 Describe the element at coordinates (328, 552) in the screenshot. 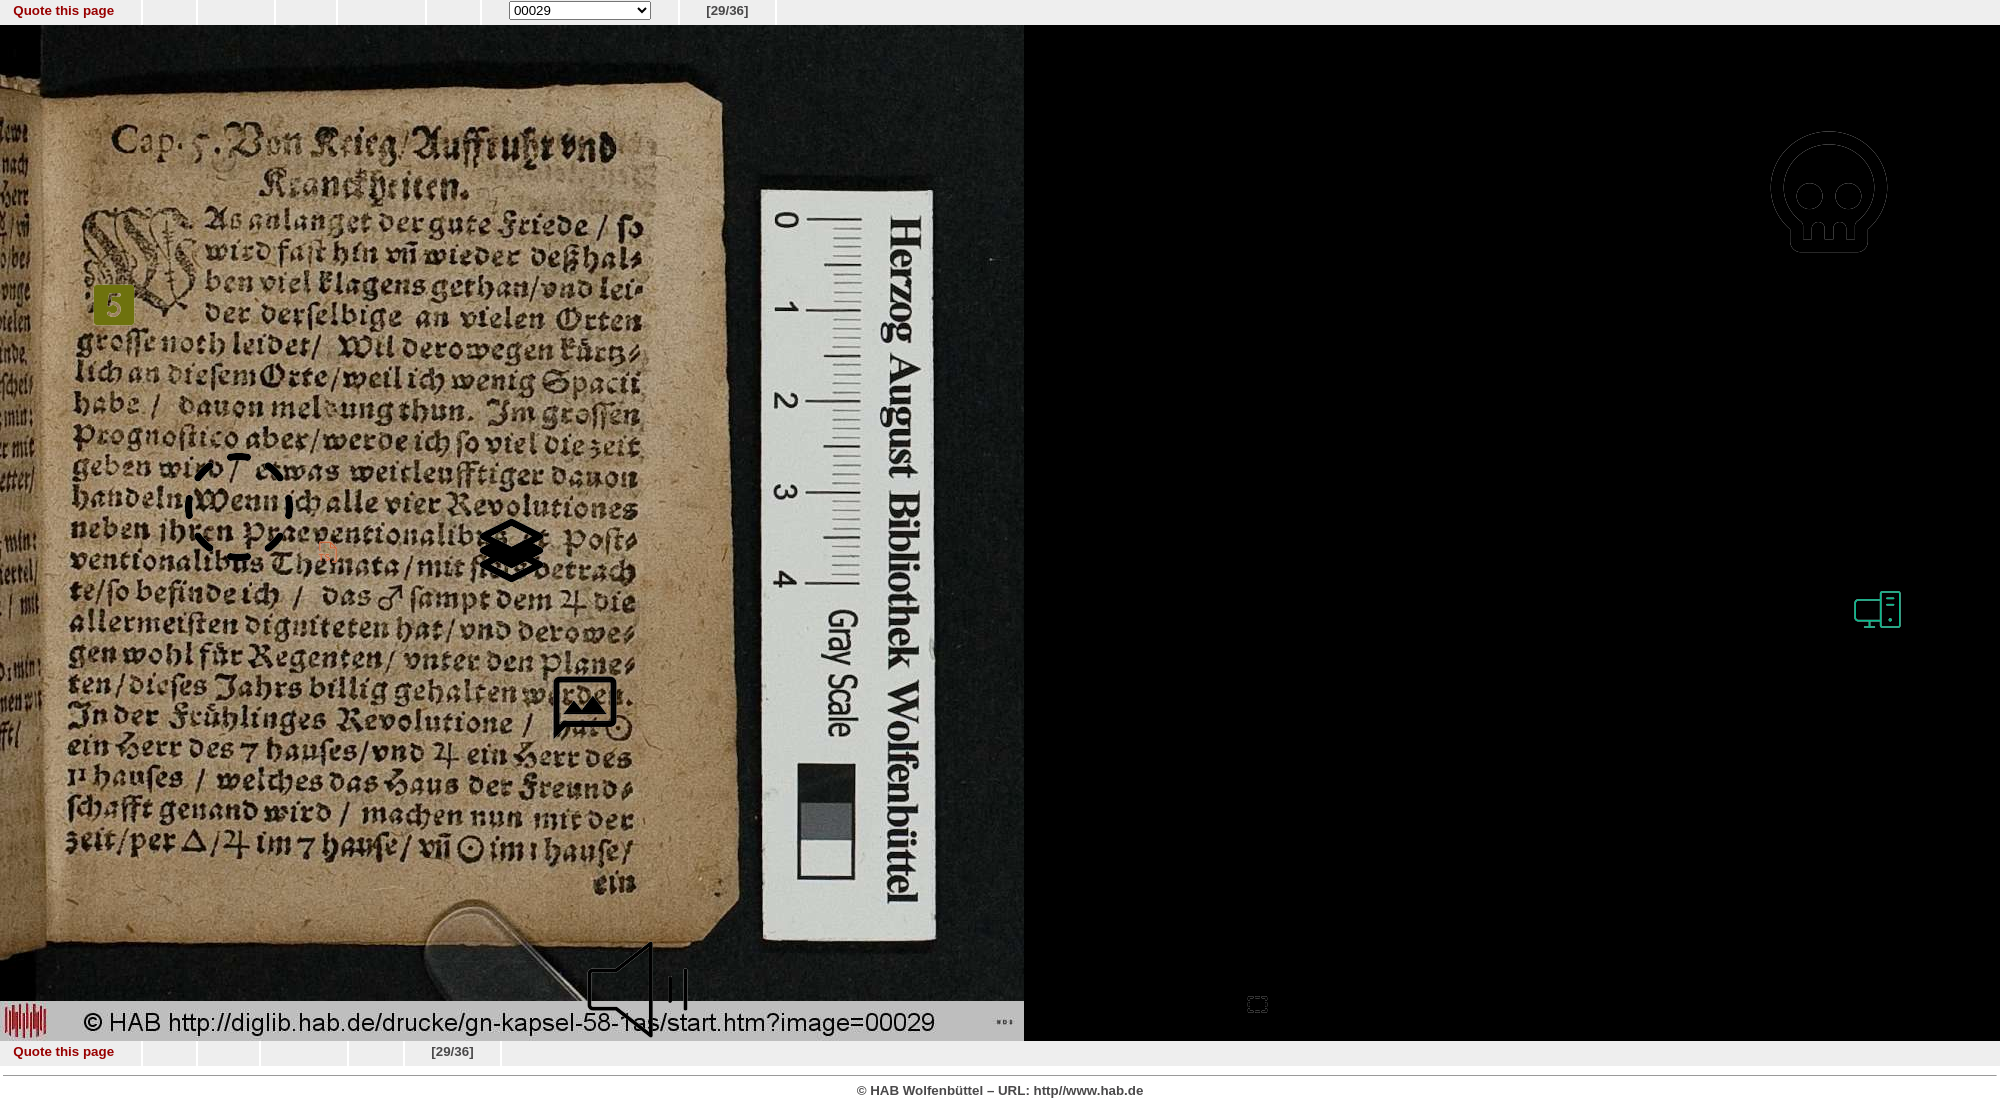

I see `typescript source file` at that location.